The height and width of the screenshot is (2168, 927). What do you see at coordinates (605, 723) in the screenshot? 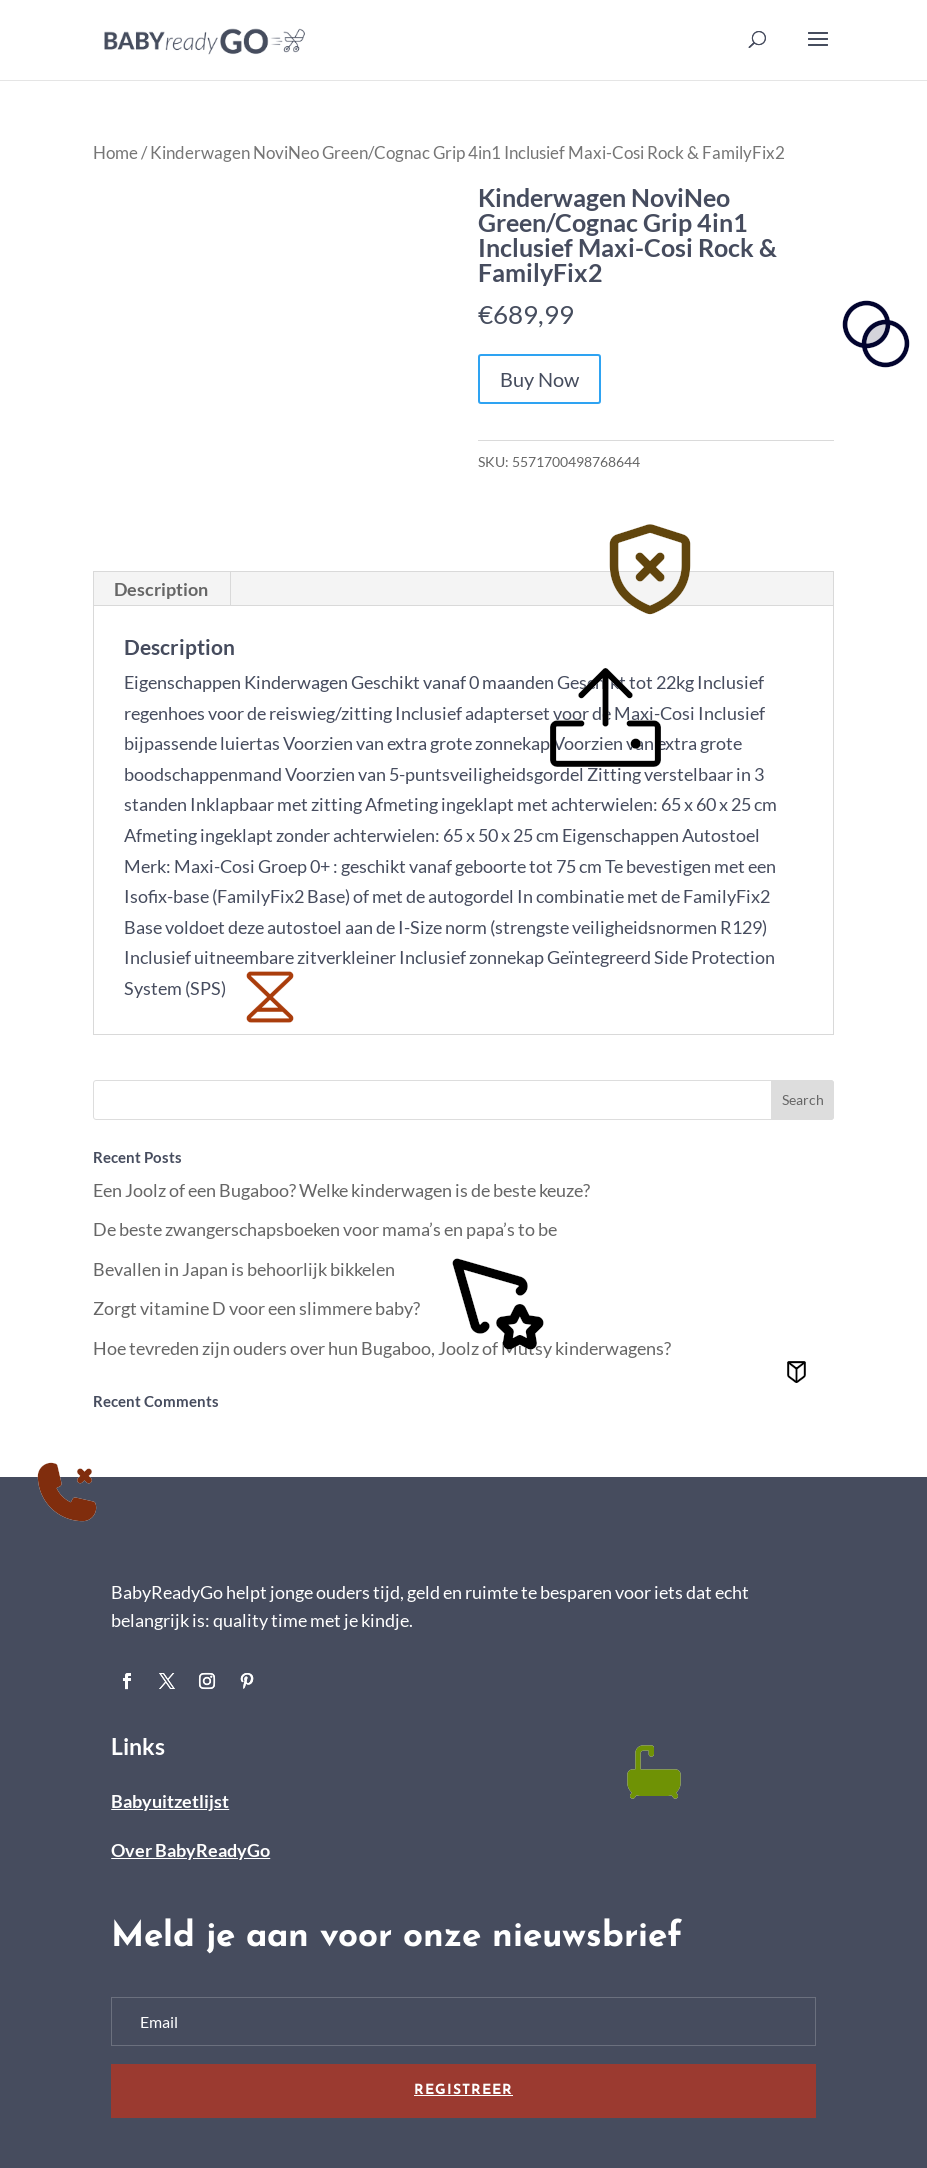
I see `upload a file or document` at bounding box center [605, 723].